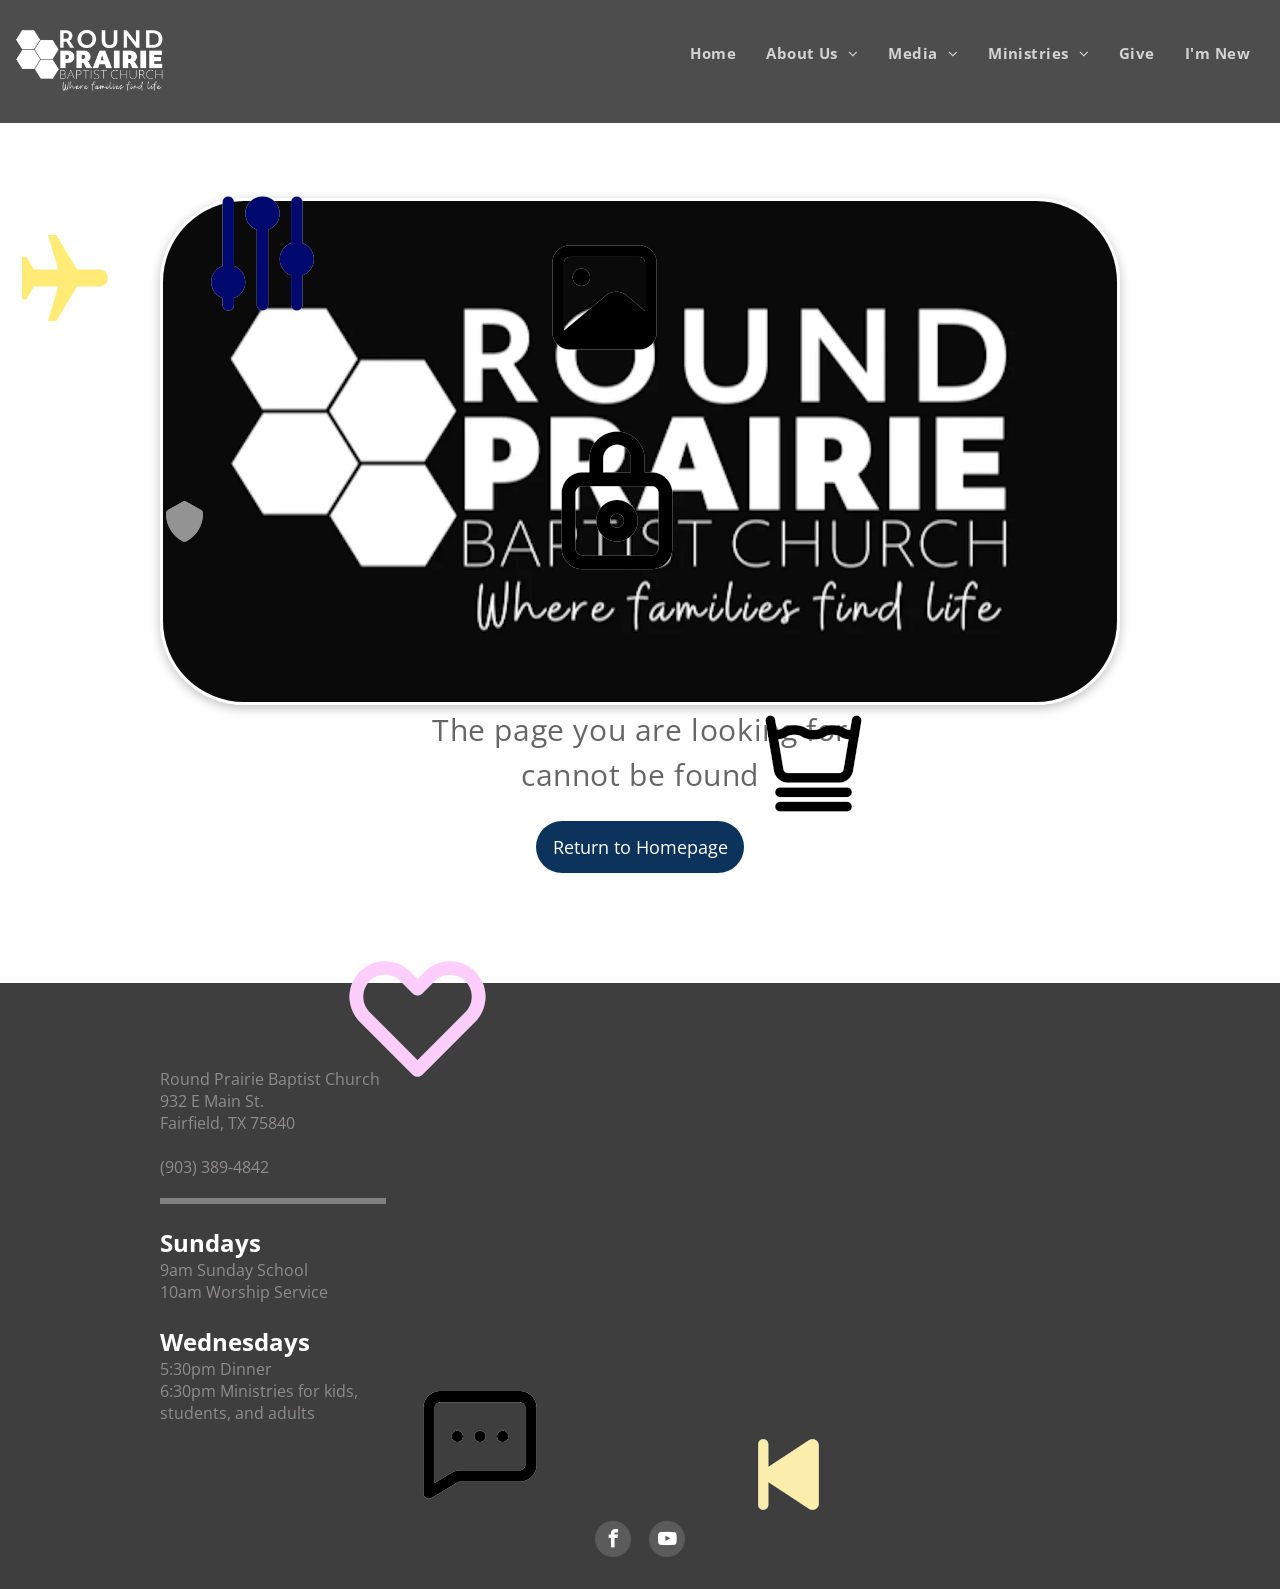  Describe the element at coordinates (604, 297) in the screenshot. I see `view photos or images` at that location.